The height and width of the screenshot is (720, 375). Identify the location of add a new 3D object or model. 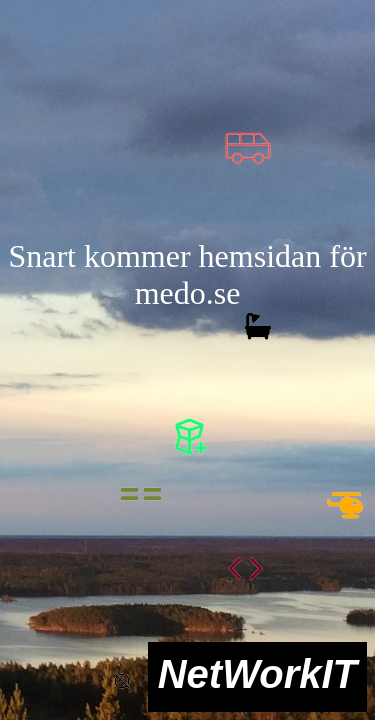
(189, 436).